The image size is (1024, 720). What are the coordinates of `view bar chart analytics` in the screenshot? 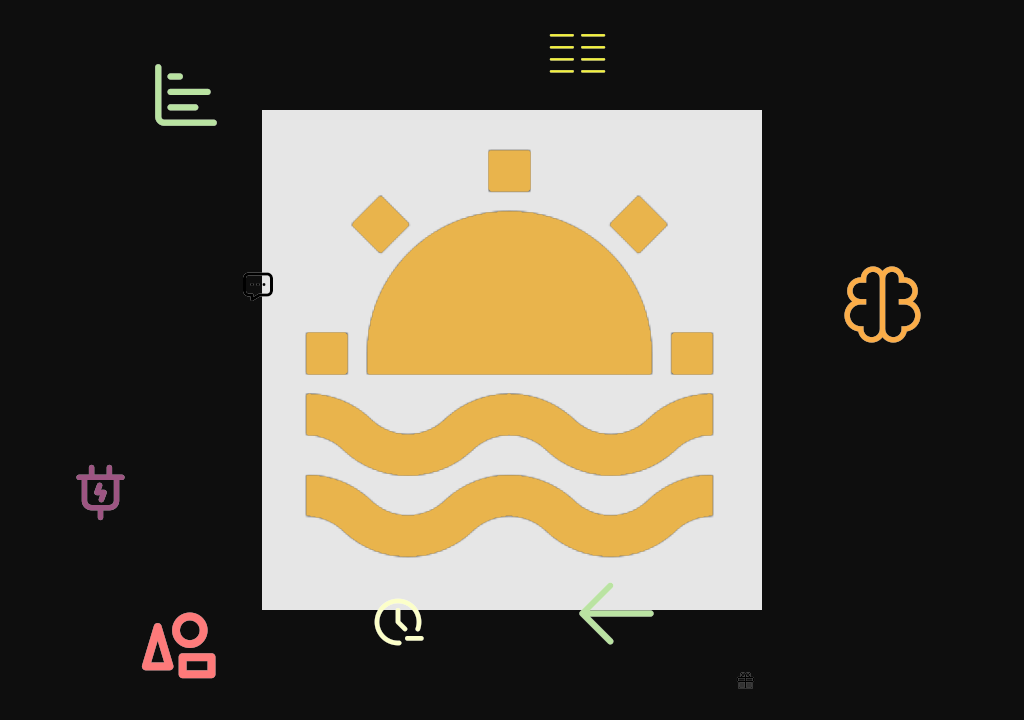 It's located at (186, 95).